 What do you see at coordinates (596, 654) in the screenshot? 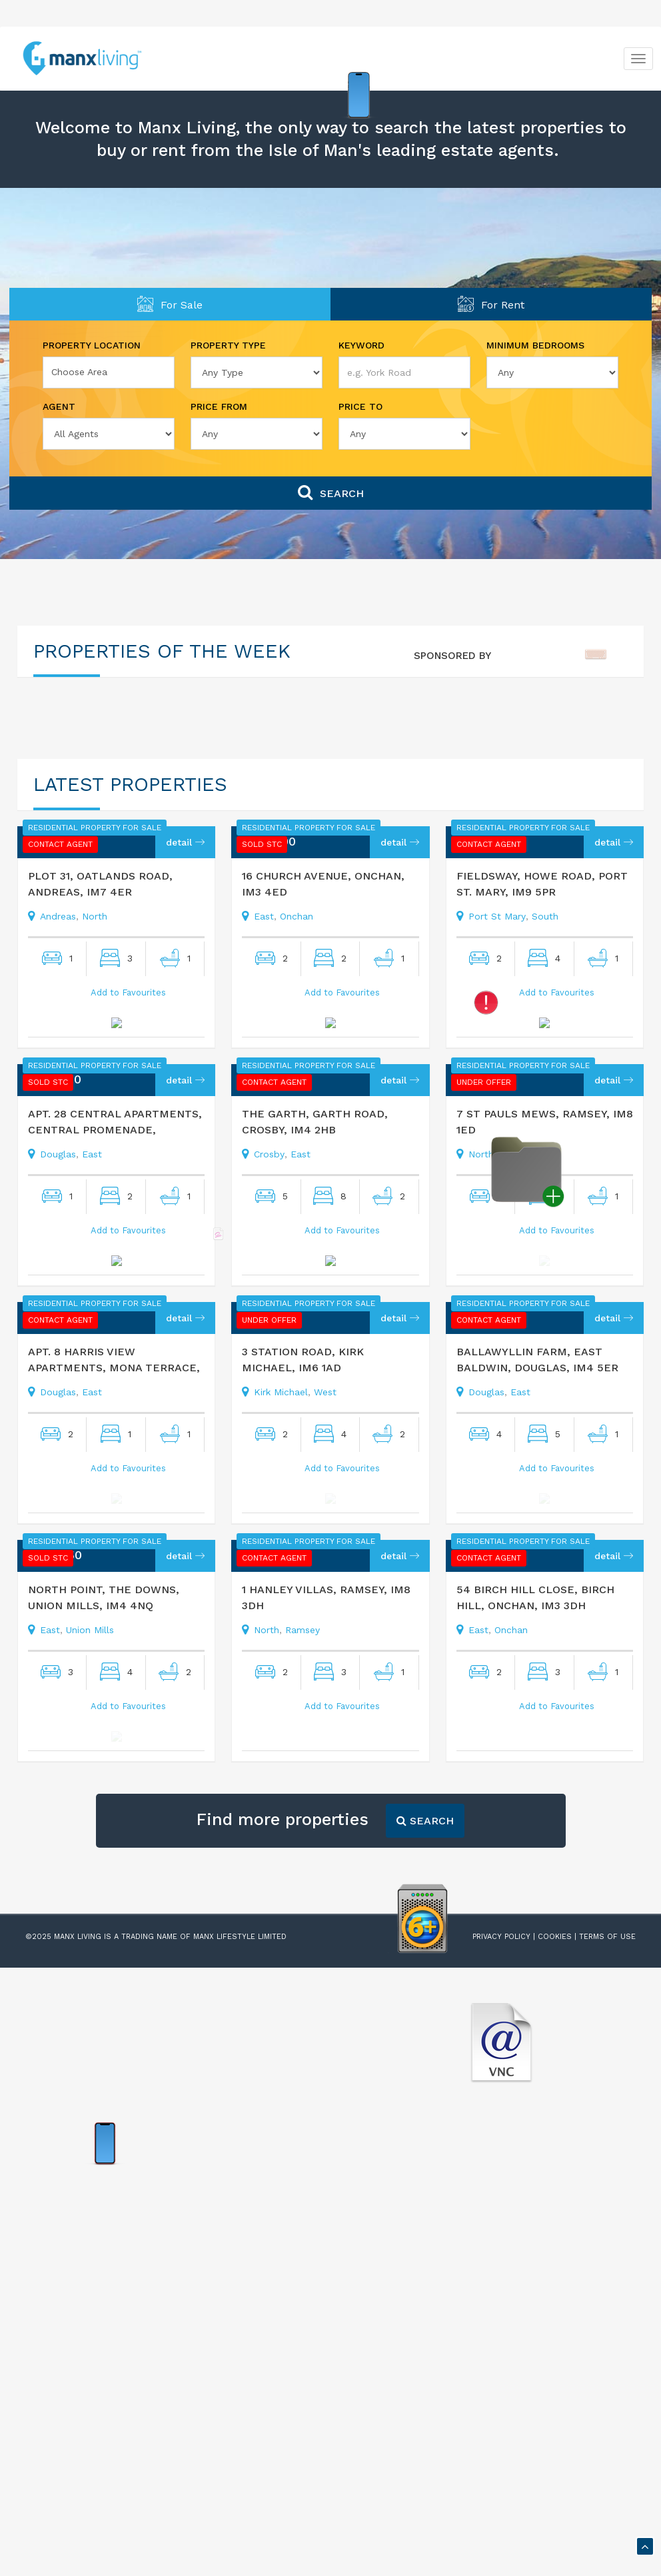
I see `indicates keyboard backlight set to orange/warm color` at bounding box center [596, 654].